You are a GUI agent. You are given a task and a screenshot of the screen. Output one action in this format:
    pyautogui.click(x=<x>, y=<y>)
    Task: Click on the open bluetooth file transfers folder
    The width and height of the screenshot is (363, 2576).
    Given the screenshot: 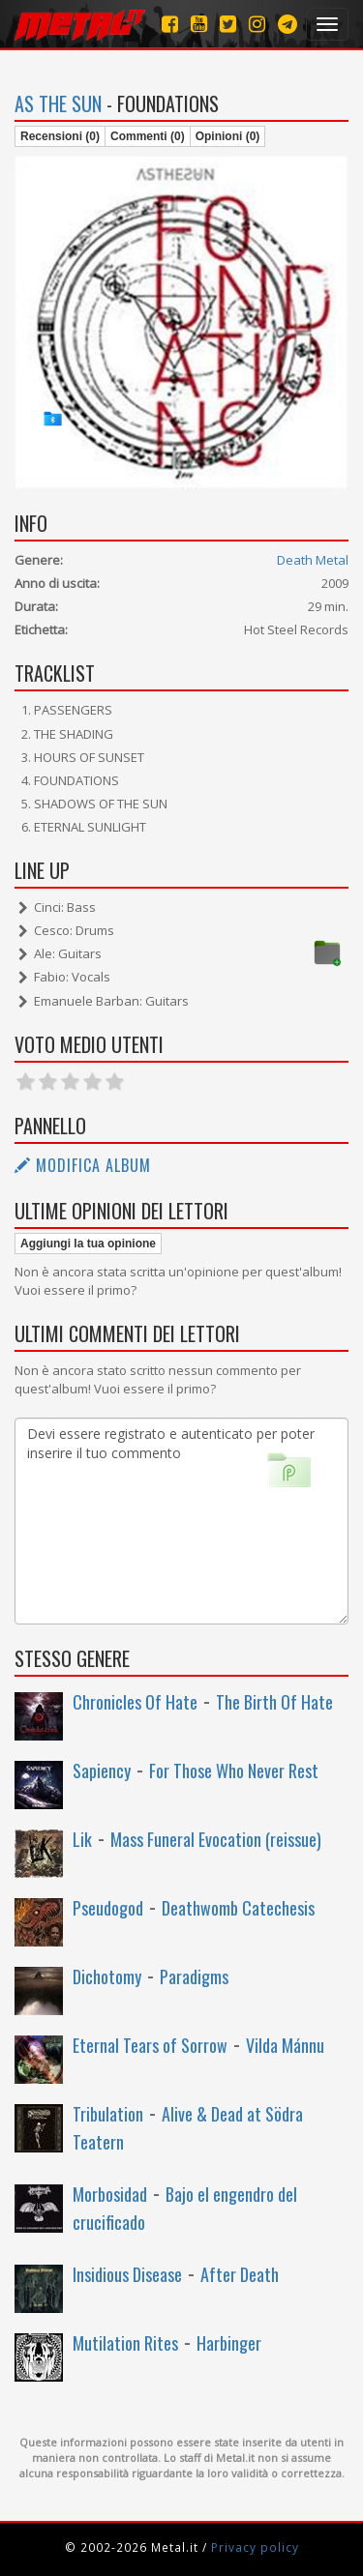 What is the action you would take?
    pyautogui.click(x=52, y=419)
    